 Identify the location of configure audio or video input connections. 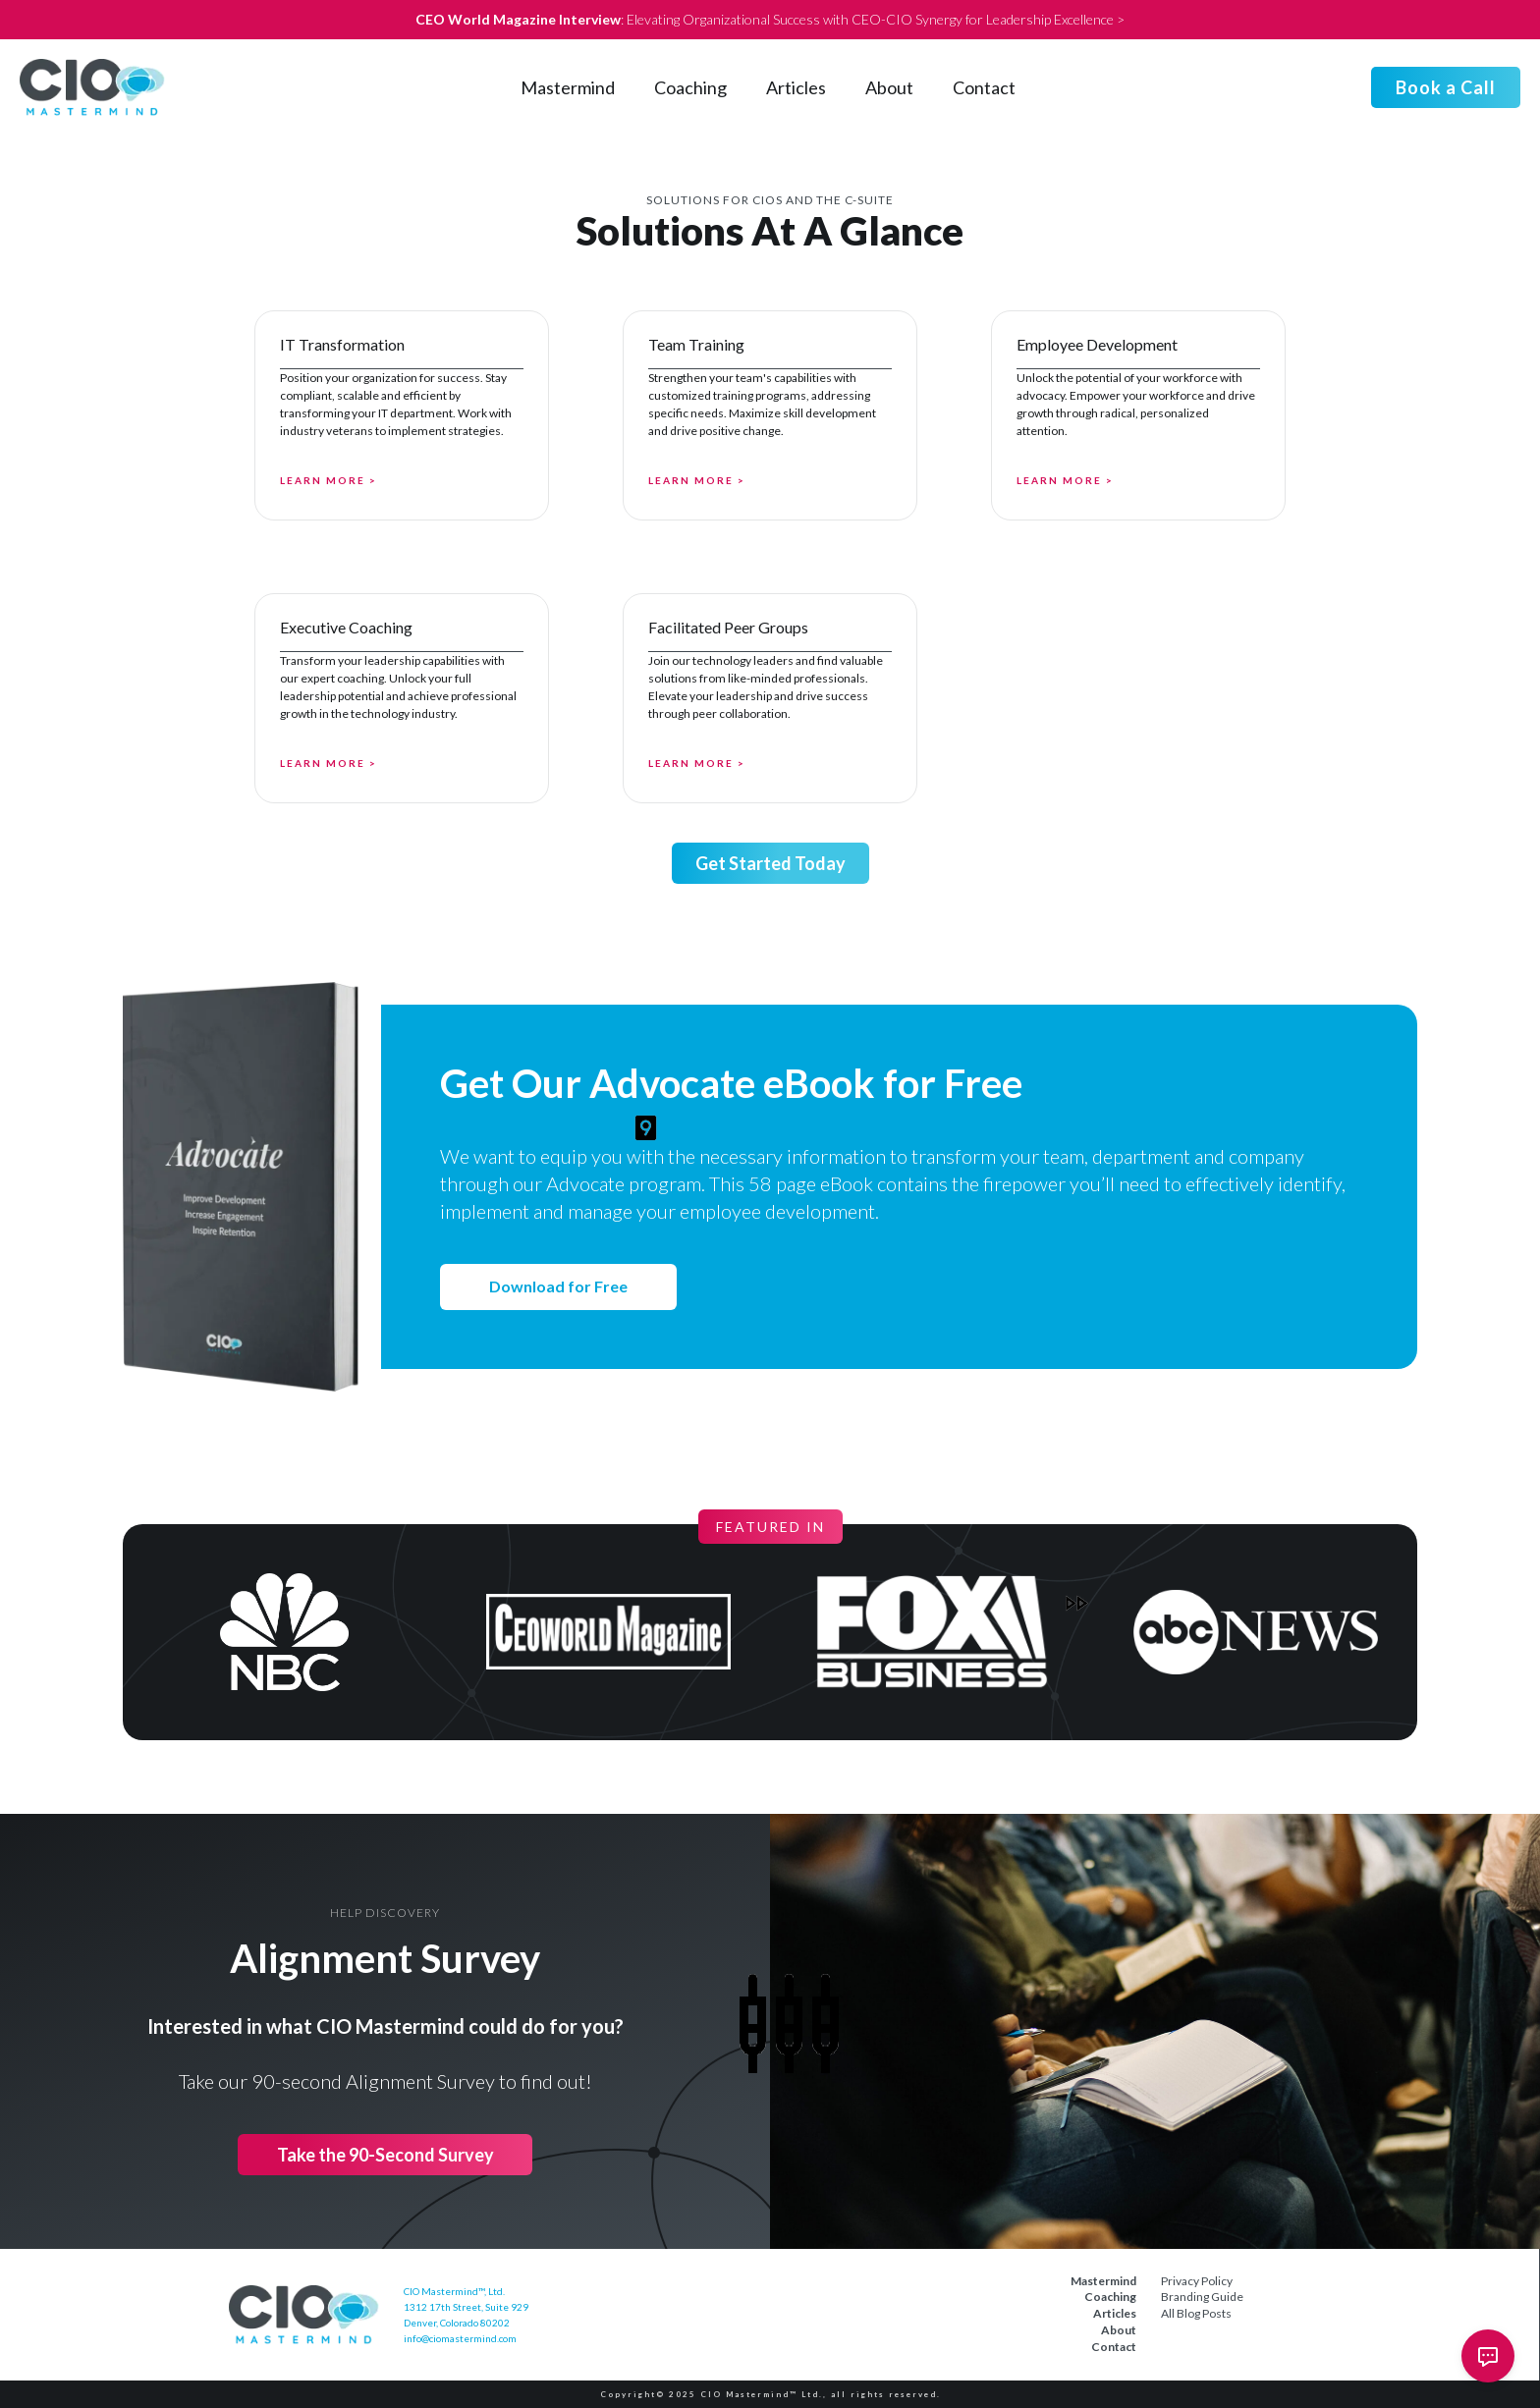
(789, 2023).